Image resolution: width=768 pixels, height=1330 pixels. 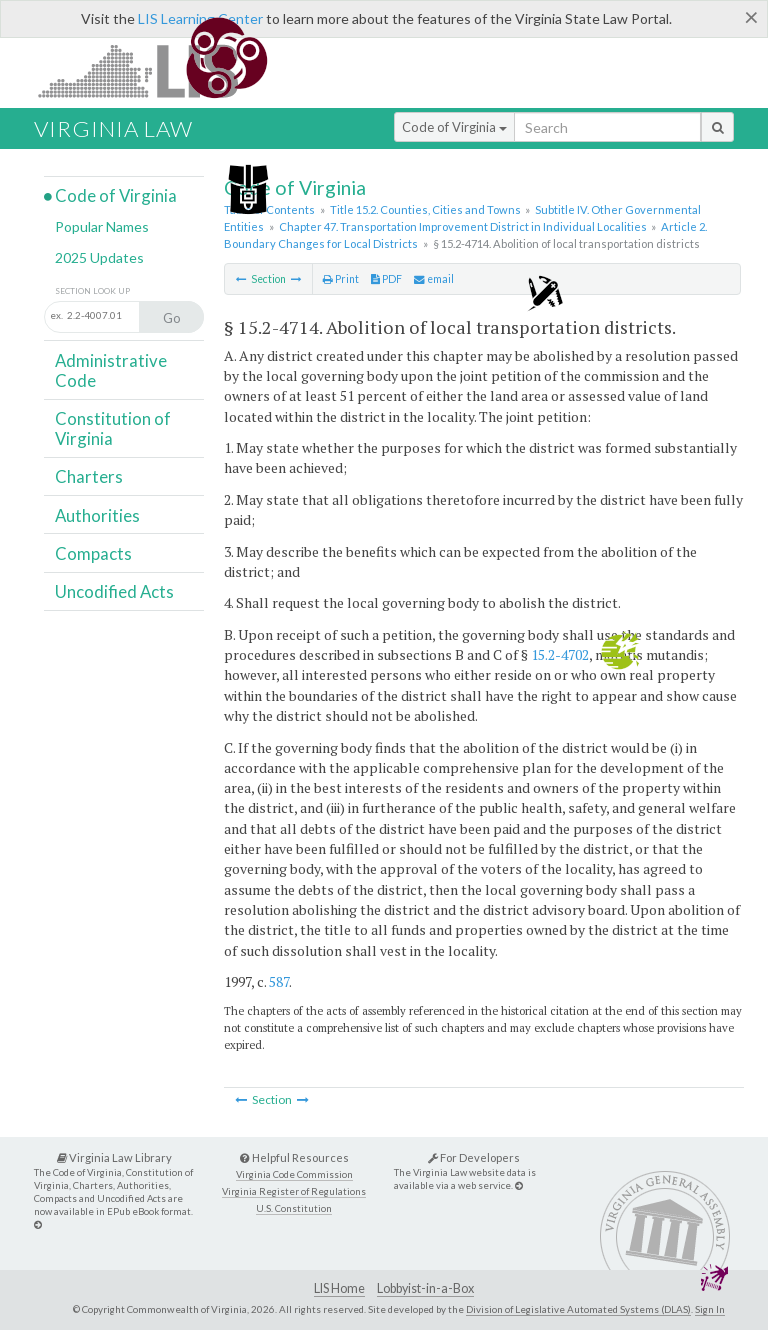 What do you see at coordinates (227, 58) in the screenshot?
I see `represents balance or harmony in gameplay` at bounding box center [227, 58].